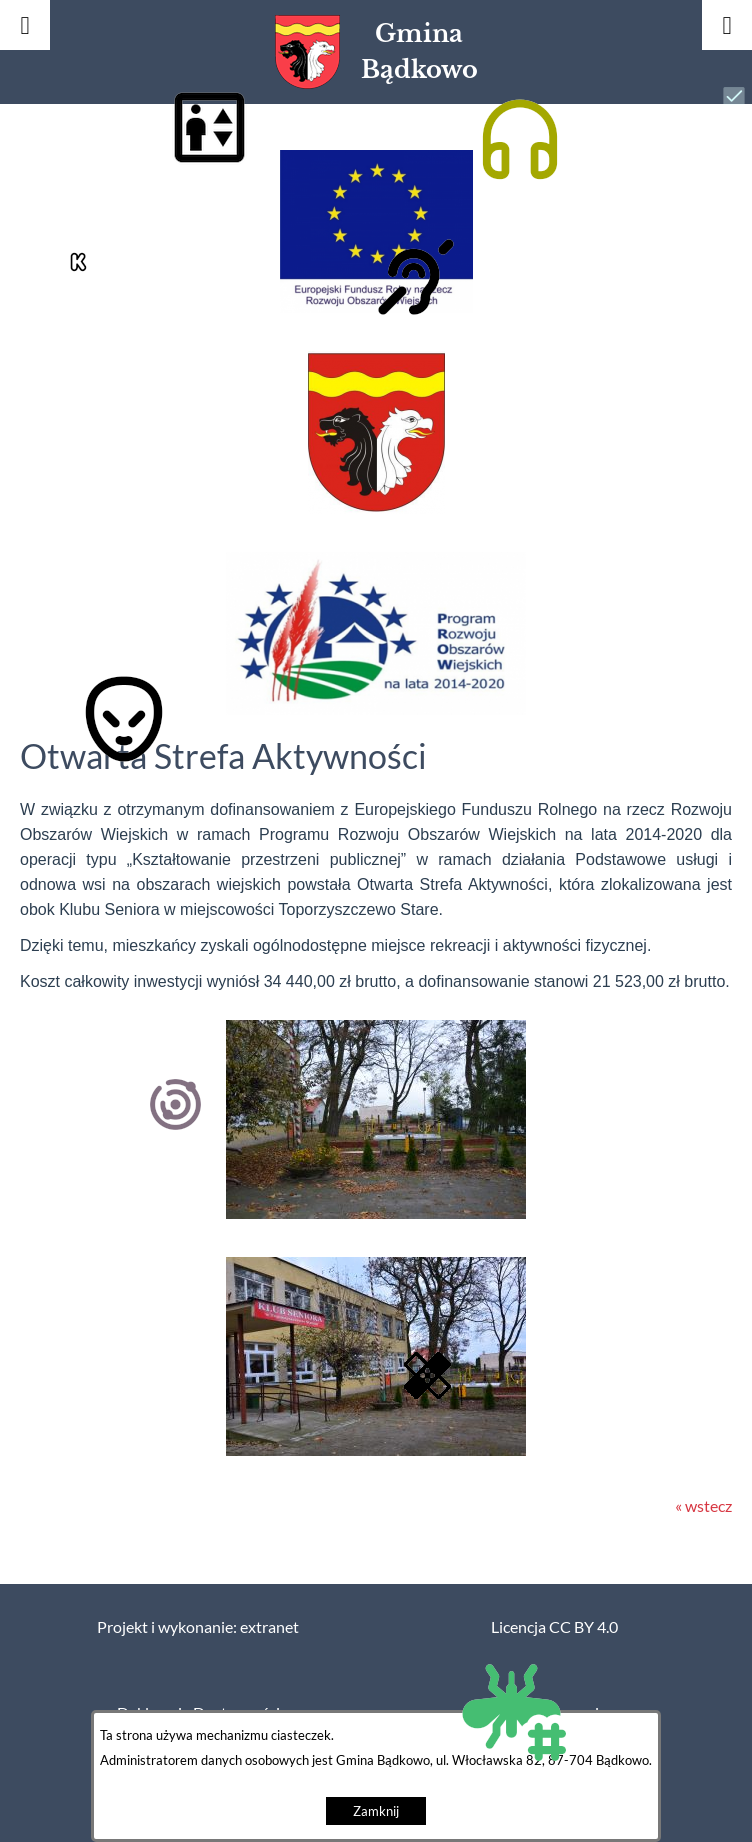 This screenshot has width=752, height=1842. Describe the element at coordinates (427, 1375) in the screenshot. I see `apply healing or spot removal tool` at that location.